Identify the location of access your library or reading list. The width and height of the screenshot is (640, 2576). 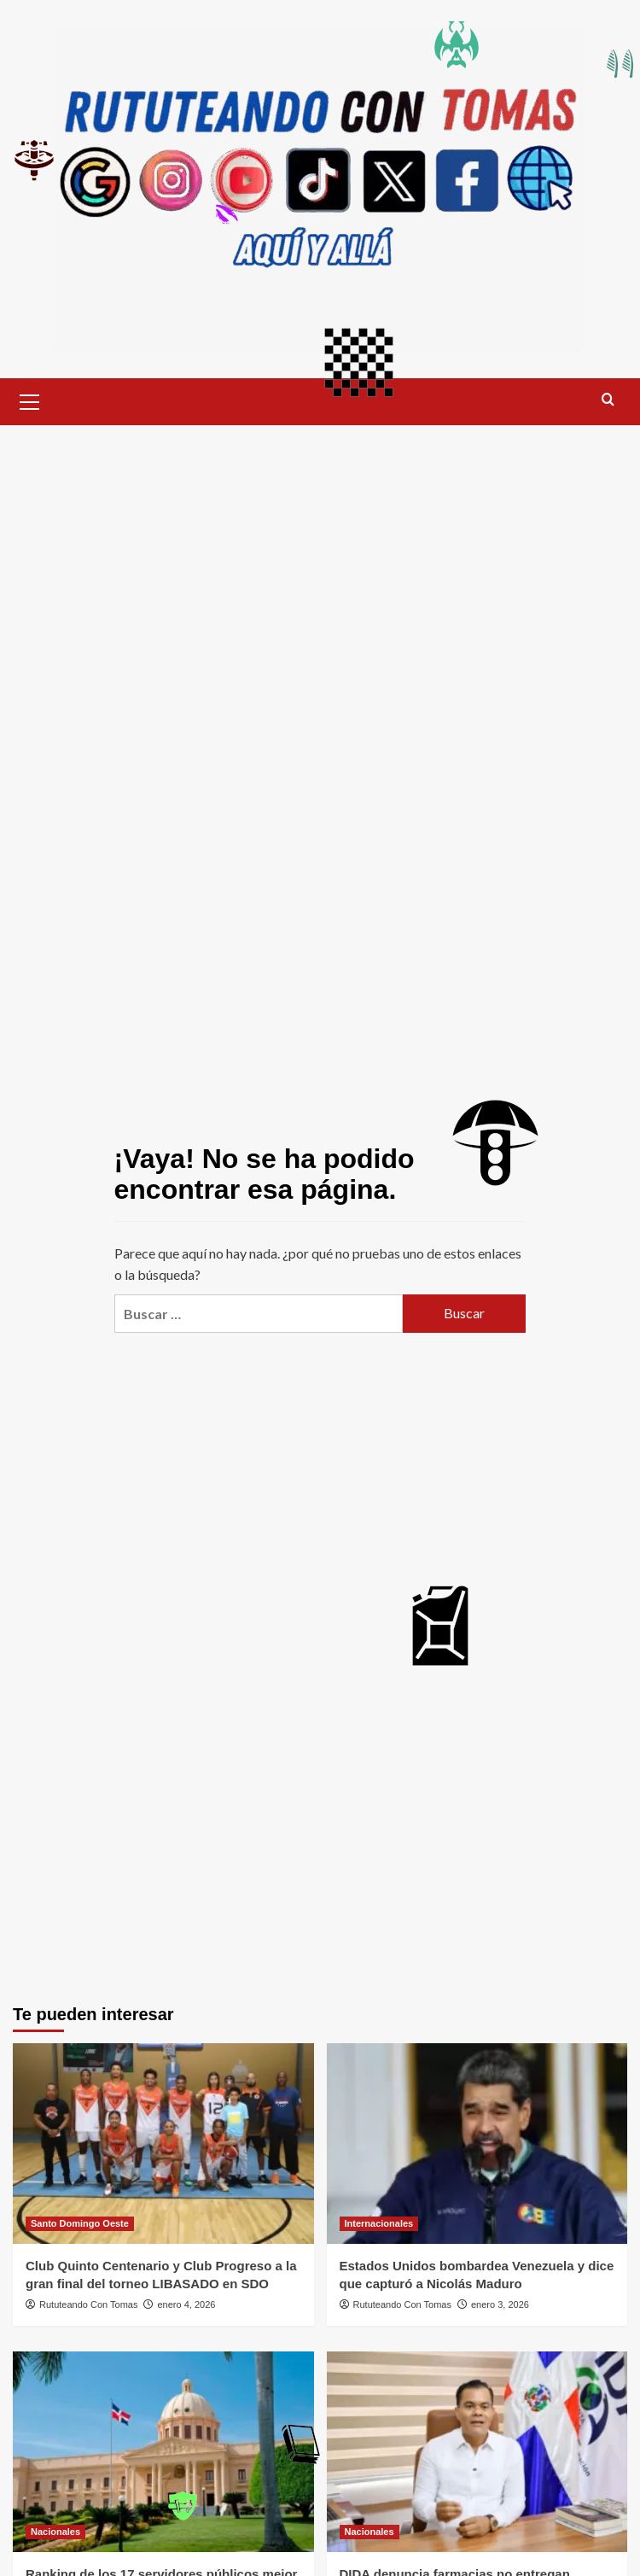
(300, 2444).